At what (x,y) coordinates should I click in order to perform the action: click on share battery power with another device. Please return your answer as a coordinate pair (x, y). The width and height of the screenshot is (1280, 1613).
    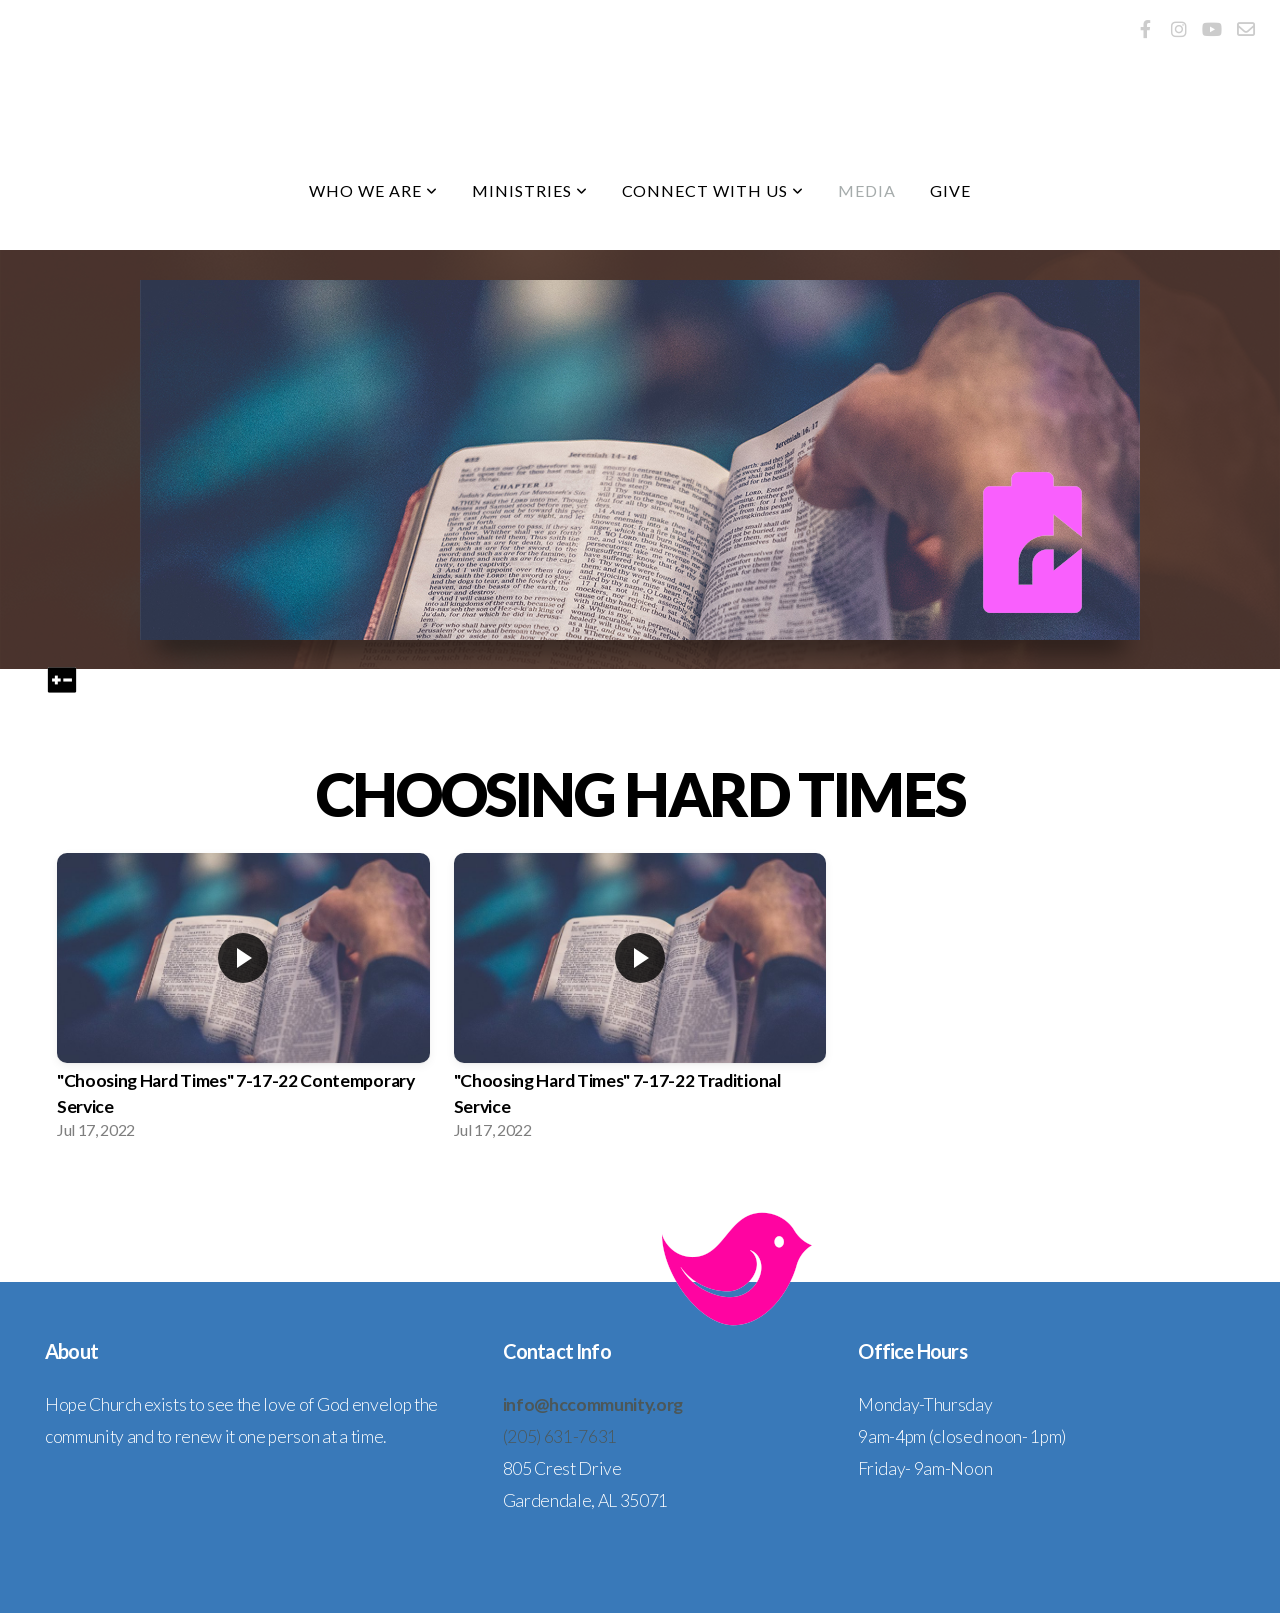
    Looking at the image, I should click on (1032, 542).